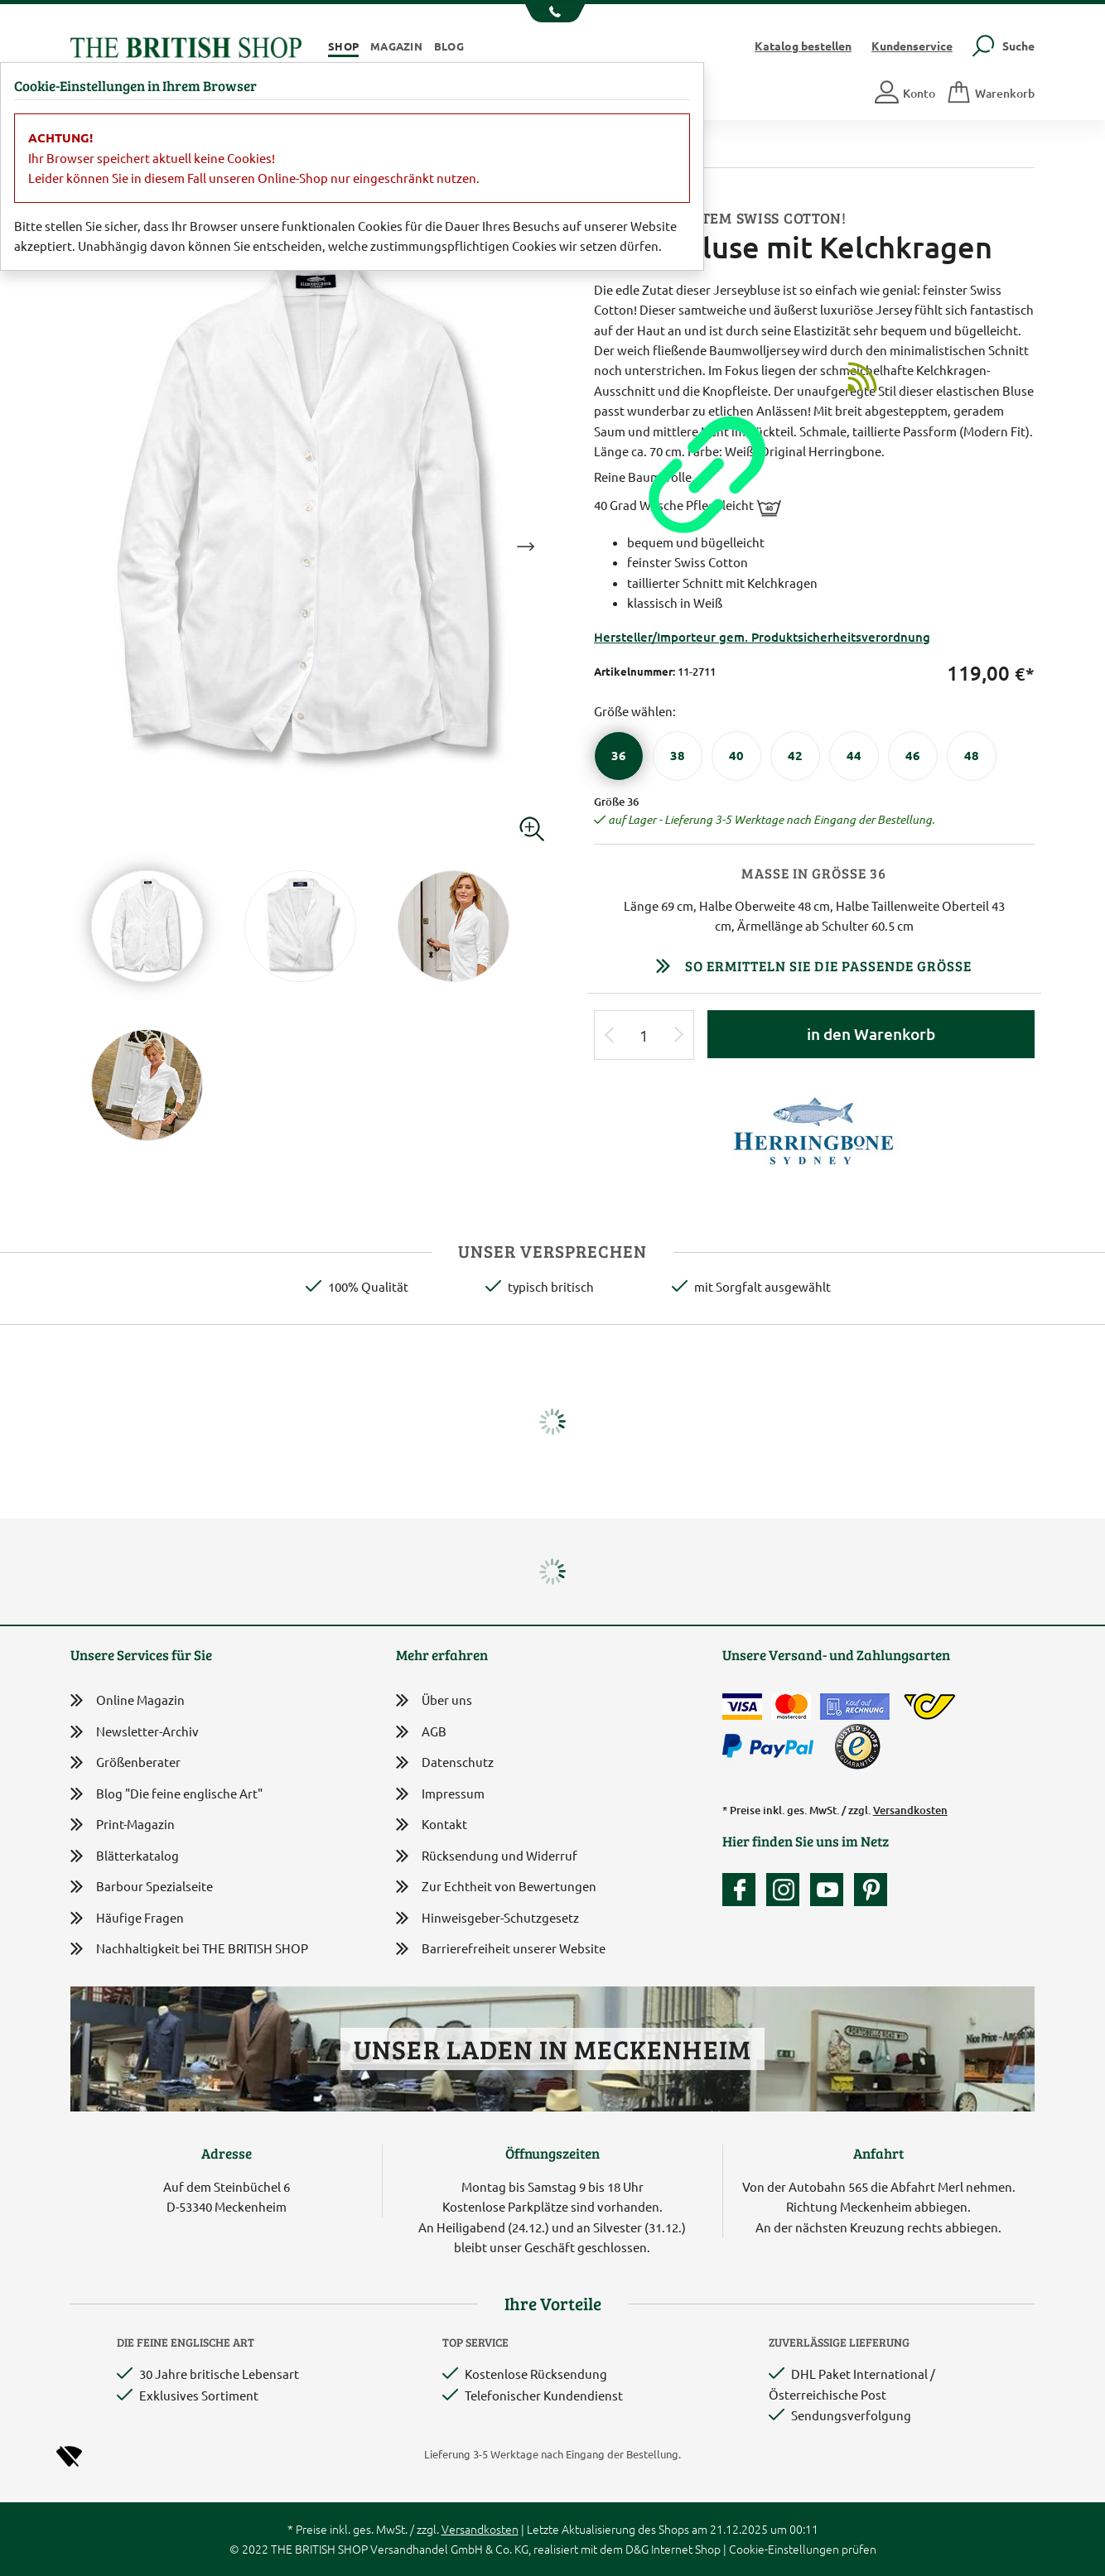 The width and height of the screenshot is (1105, 2576). Describe the element at coordinates (862, 377) in the screenshot. I see `indicates strong connection or low ping` at that location.